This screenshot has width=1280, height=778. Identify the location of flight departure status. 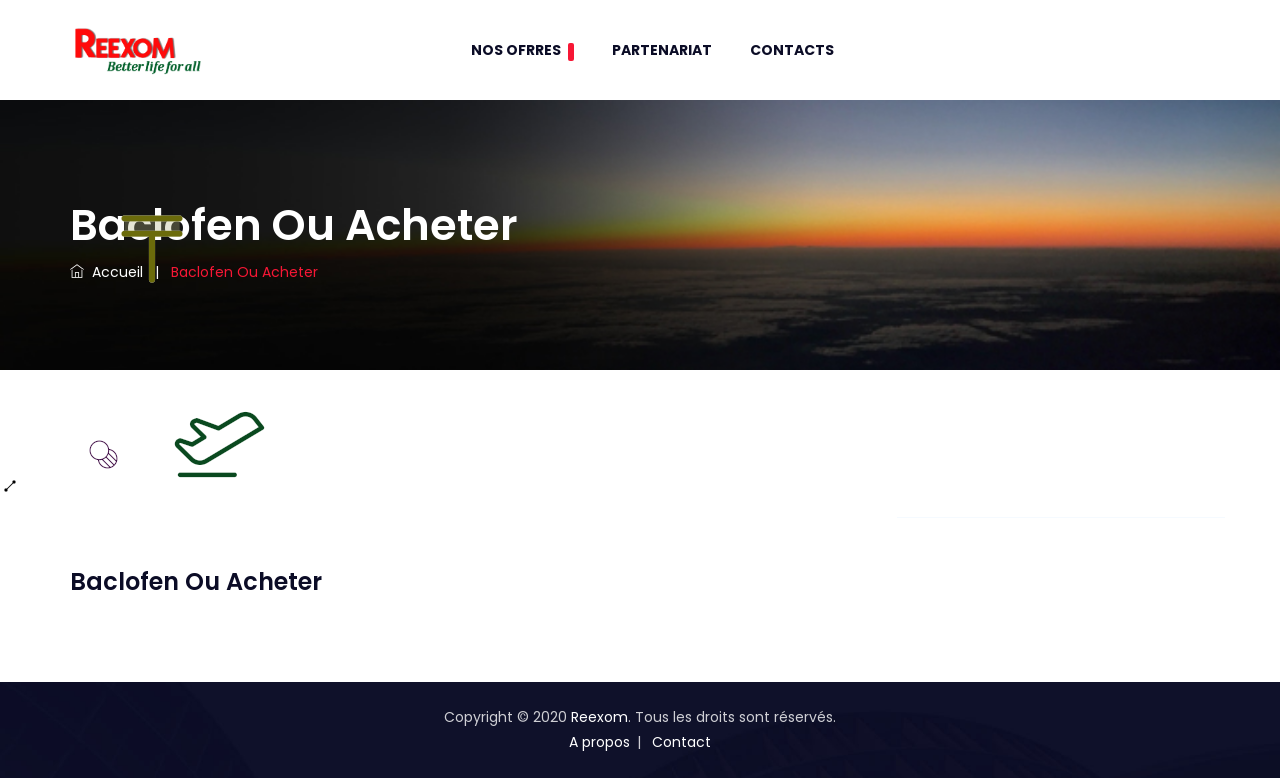
(219, 441).